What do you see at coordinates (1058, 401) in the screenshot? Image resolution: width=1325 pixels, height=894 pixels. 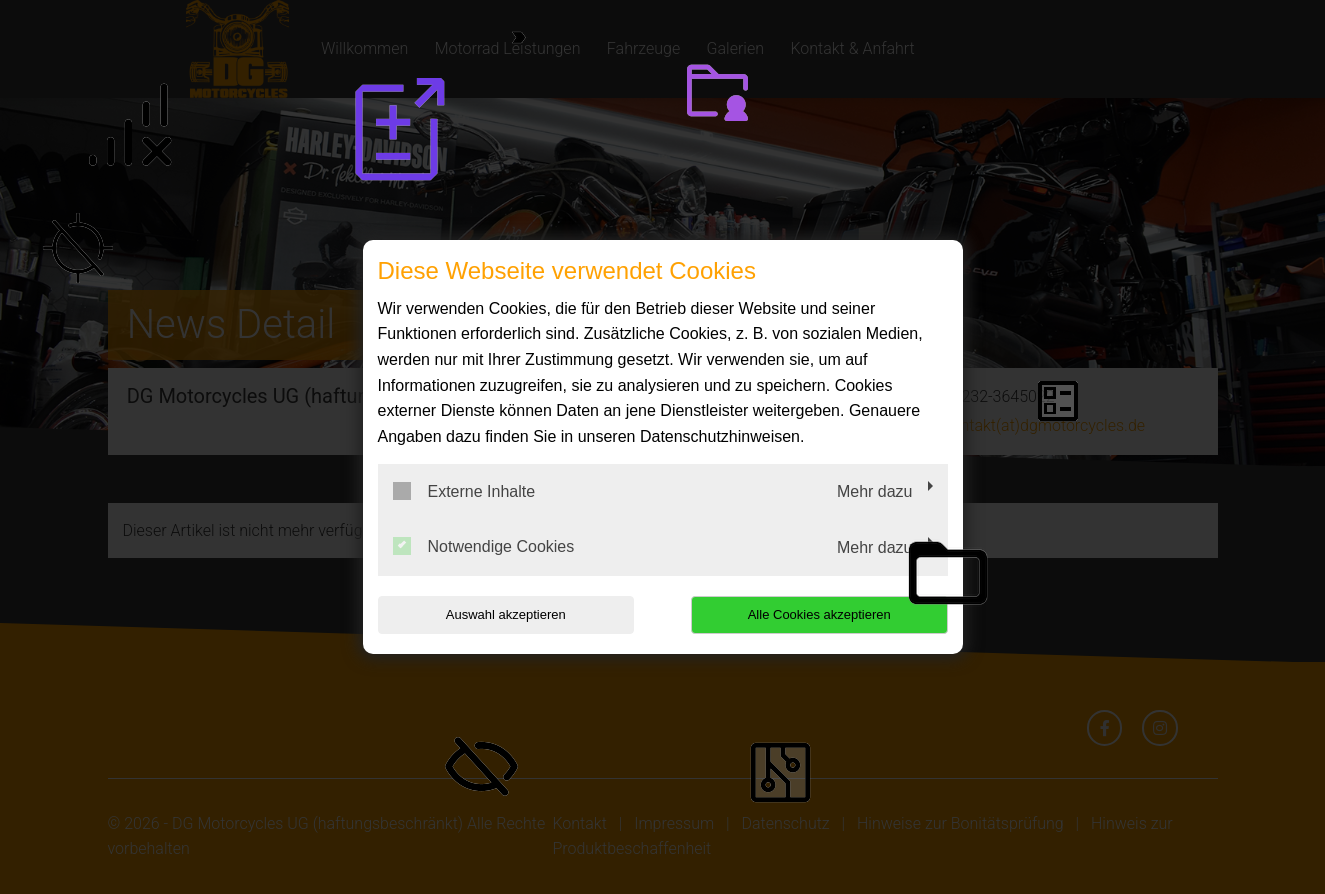 I see `view ballot or voting options` at bounding box center [1058, 401].